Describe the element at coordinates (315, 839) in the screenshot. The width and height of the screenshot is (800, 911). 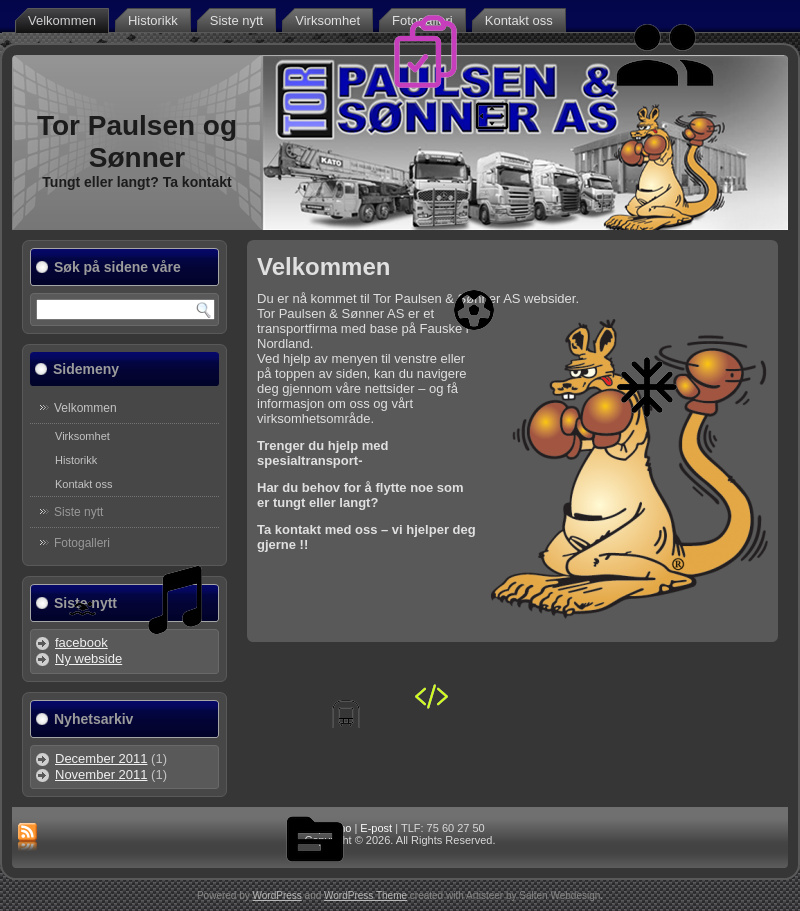
I see `access source files or documents` at that location.